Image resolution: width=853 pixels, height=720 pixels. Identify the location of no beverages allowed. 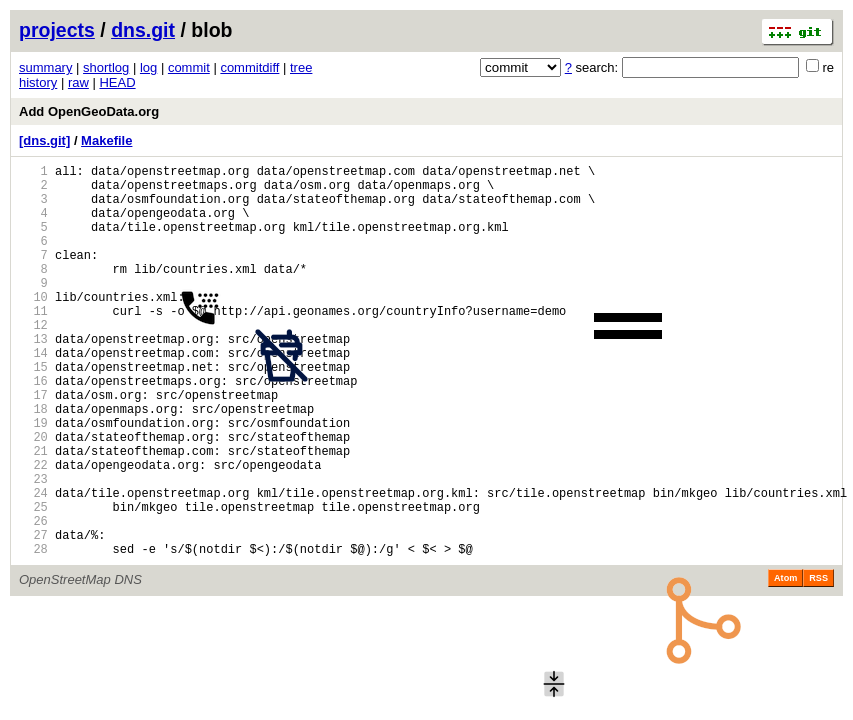
(281, 355).